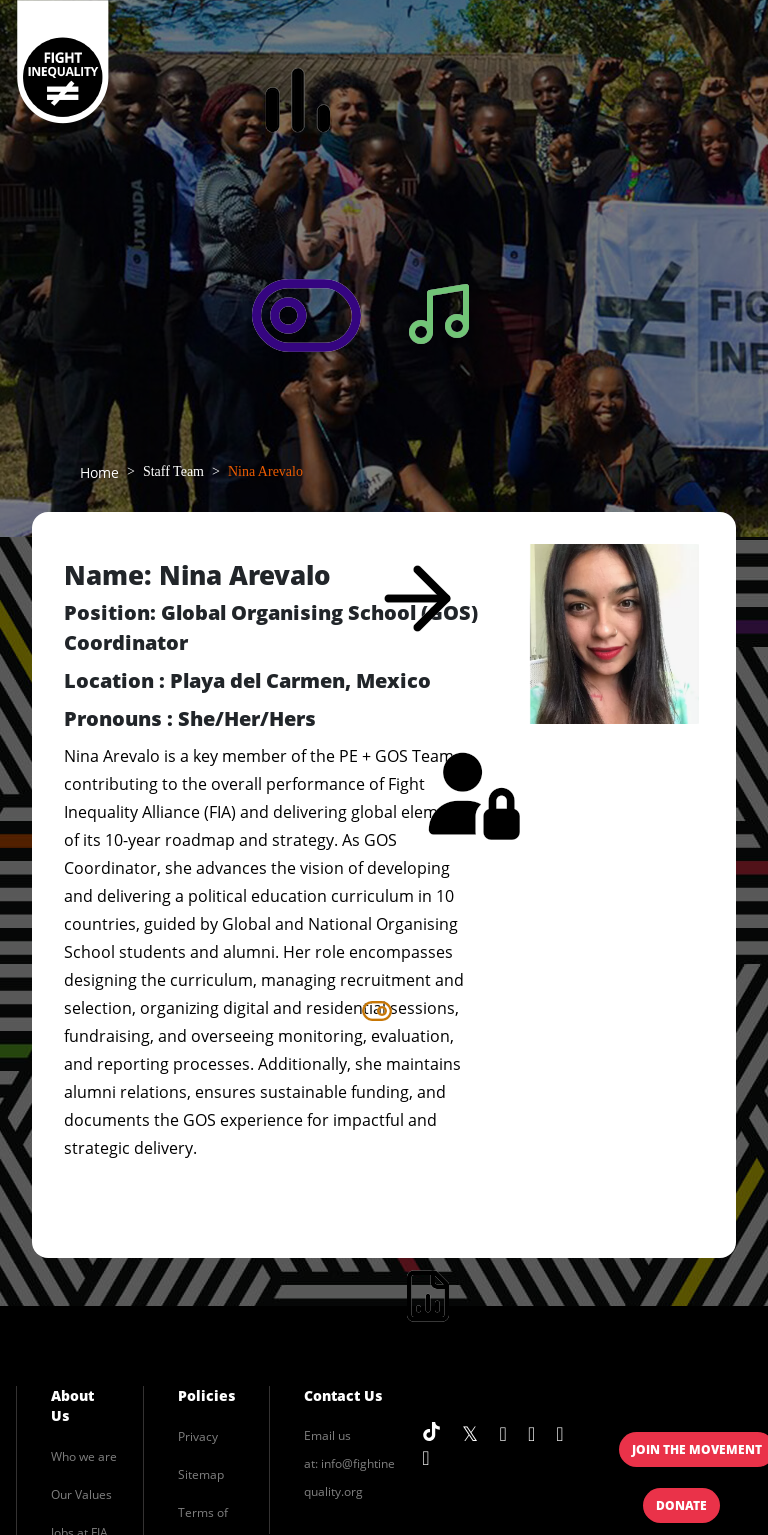 The image size is (768, 1535). Describe the element at coordinates (473, 793) in the screenshot. I see `lock or secure a user account` at that location.